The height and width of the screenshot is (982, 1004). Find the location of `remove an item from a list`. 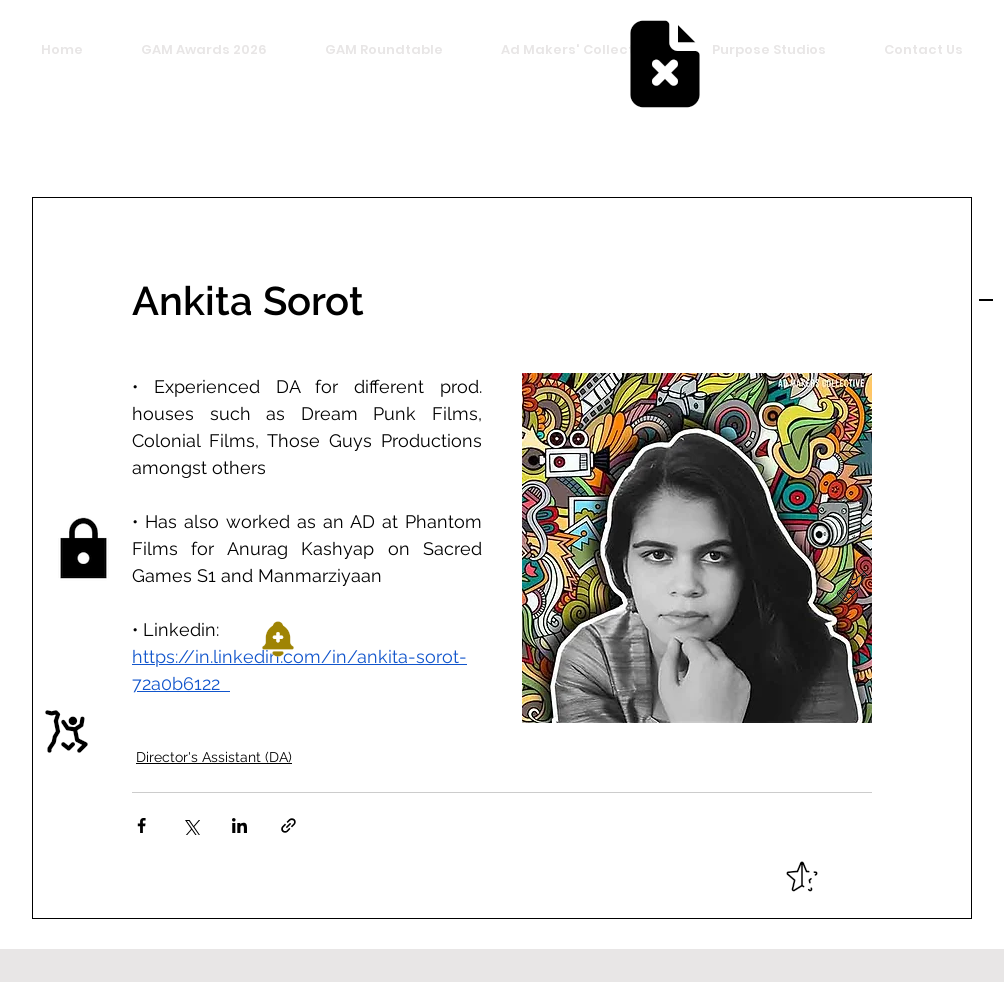

remove an item from a list is located at coordinates (986, 300).